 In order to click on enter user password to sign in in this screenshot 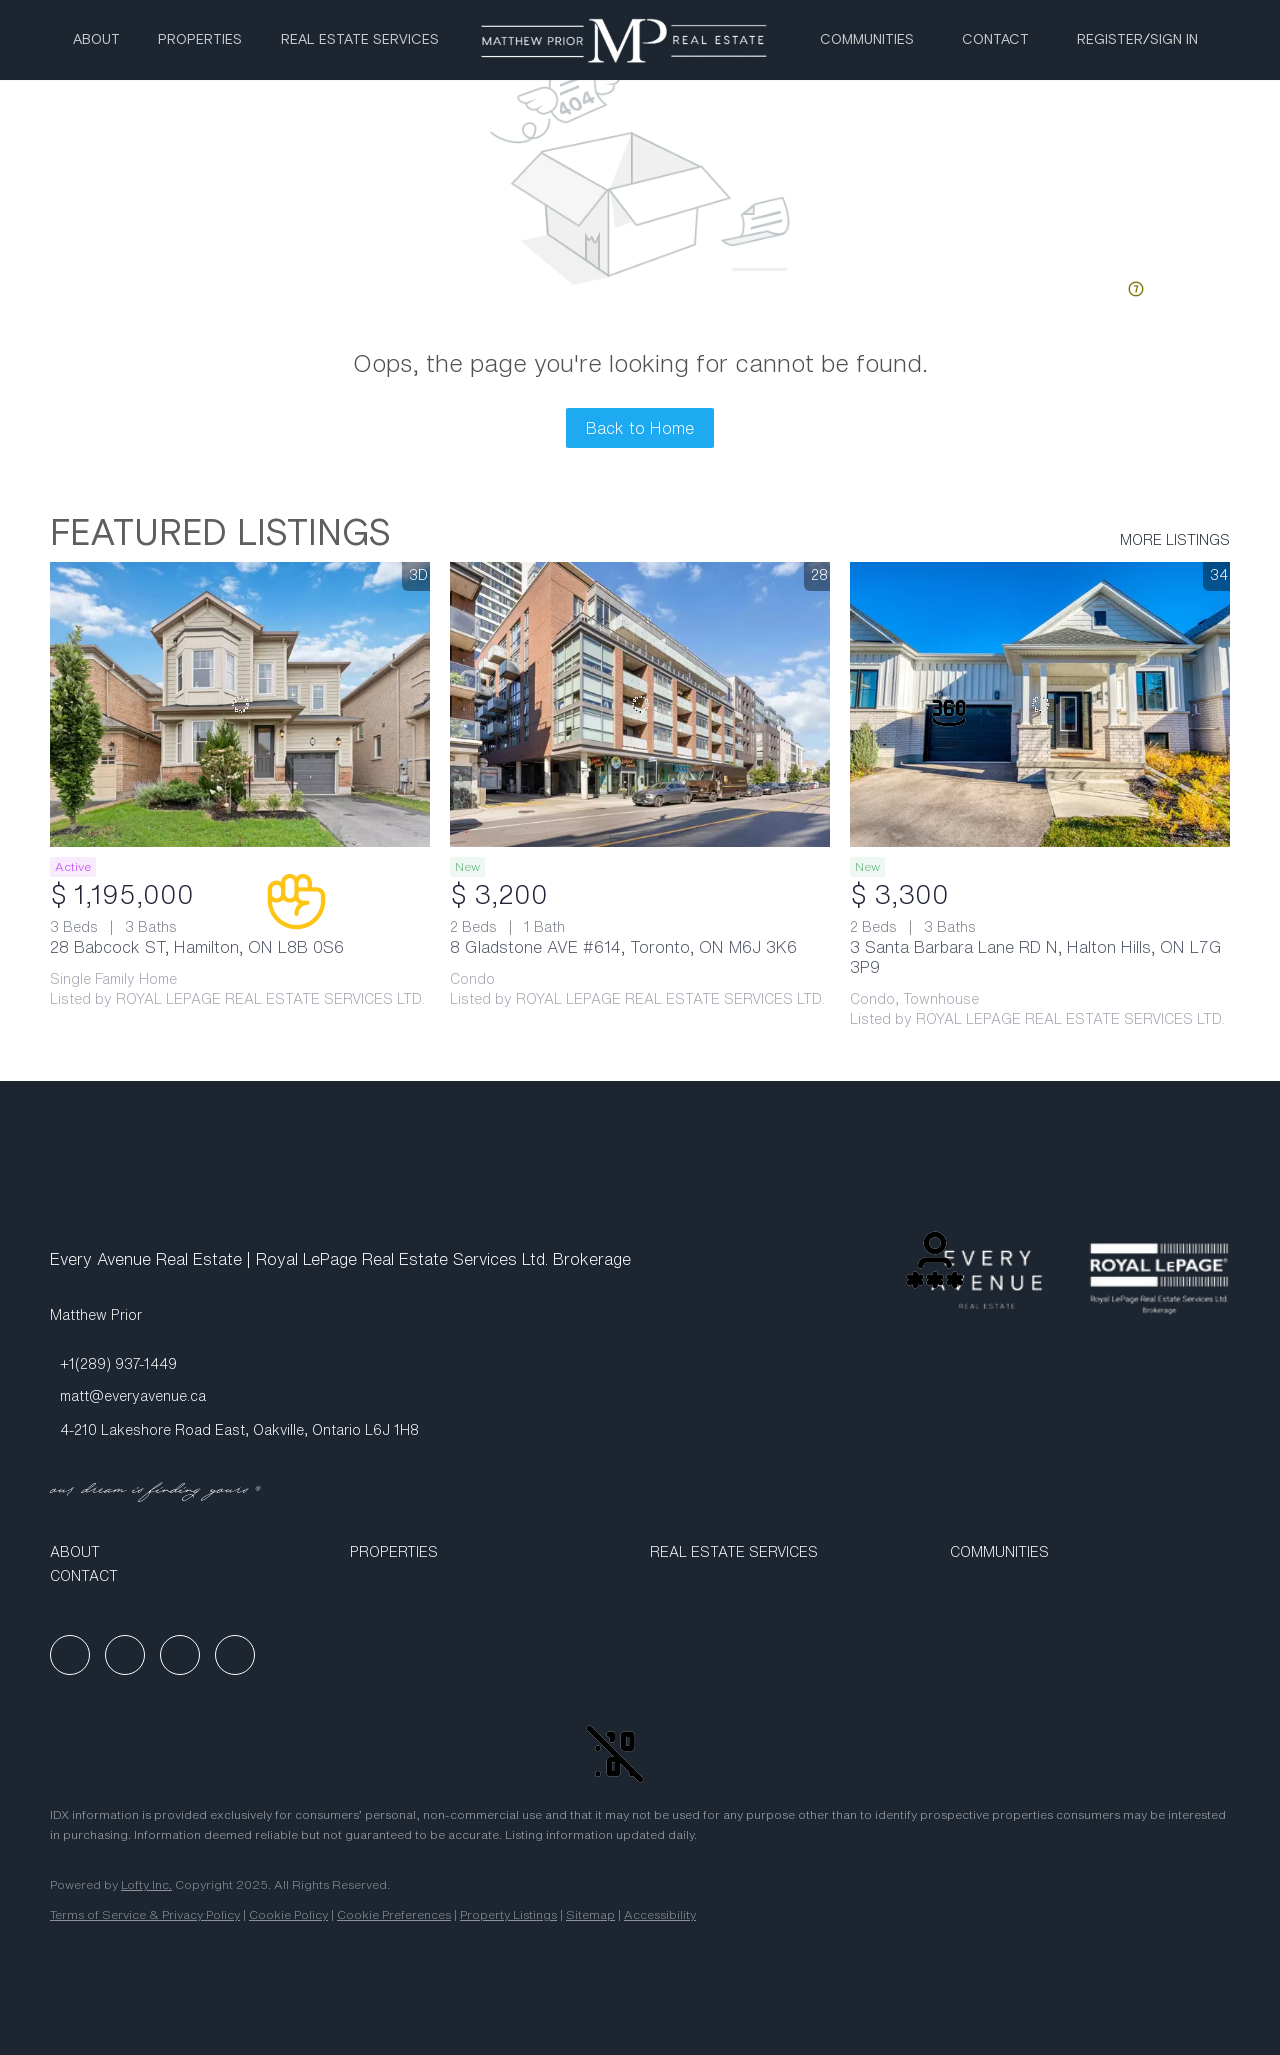, I will do `click(935, 1260)`.